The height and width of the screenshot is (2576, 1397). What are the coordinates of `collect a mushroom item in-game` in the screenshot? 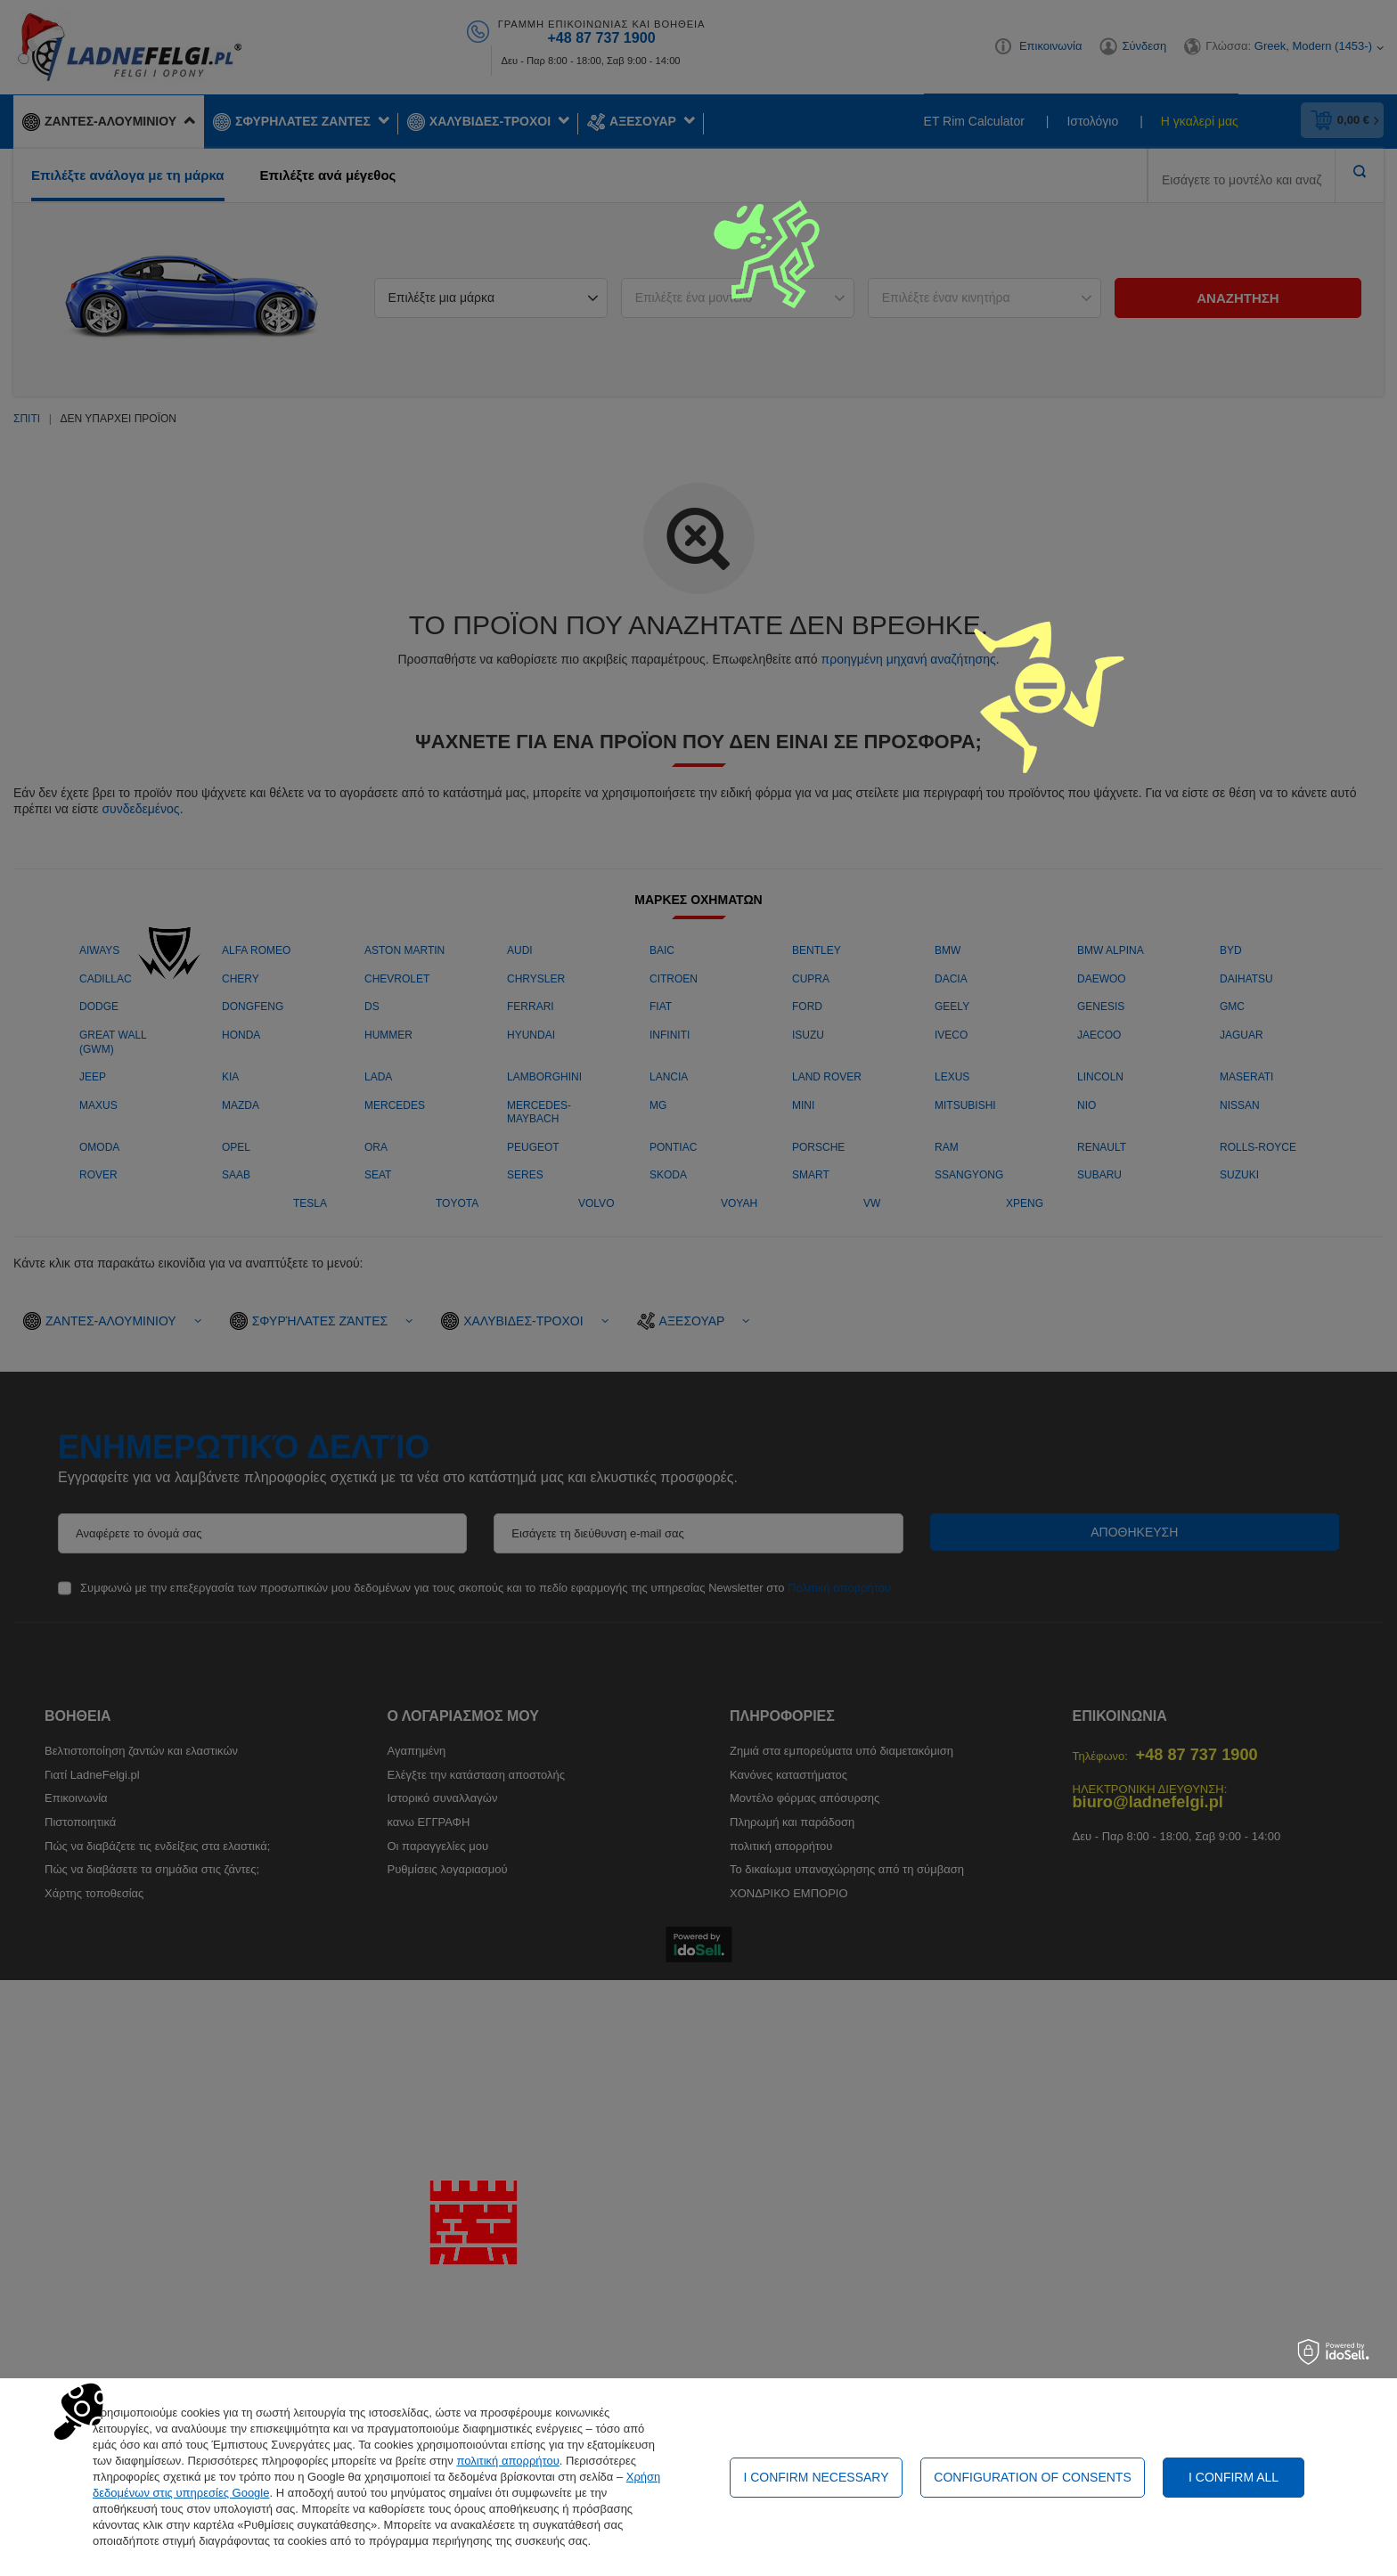 It's located at (78, 2411).